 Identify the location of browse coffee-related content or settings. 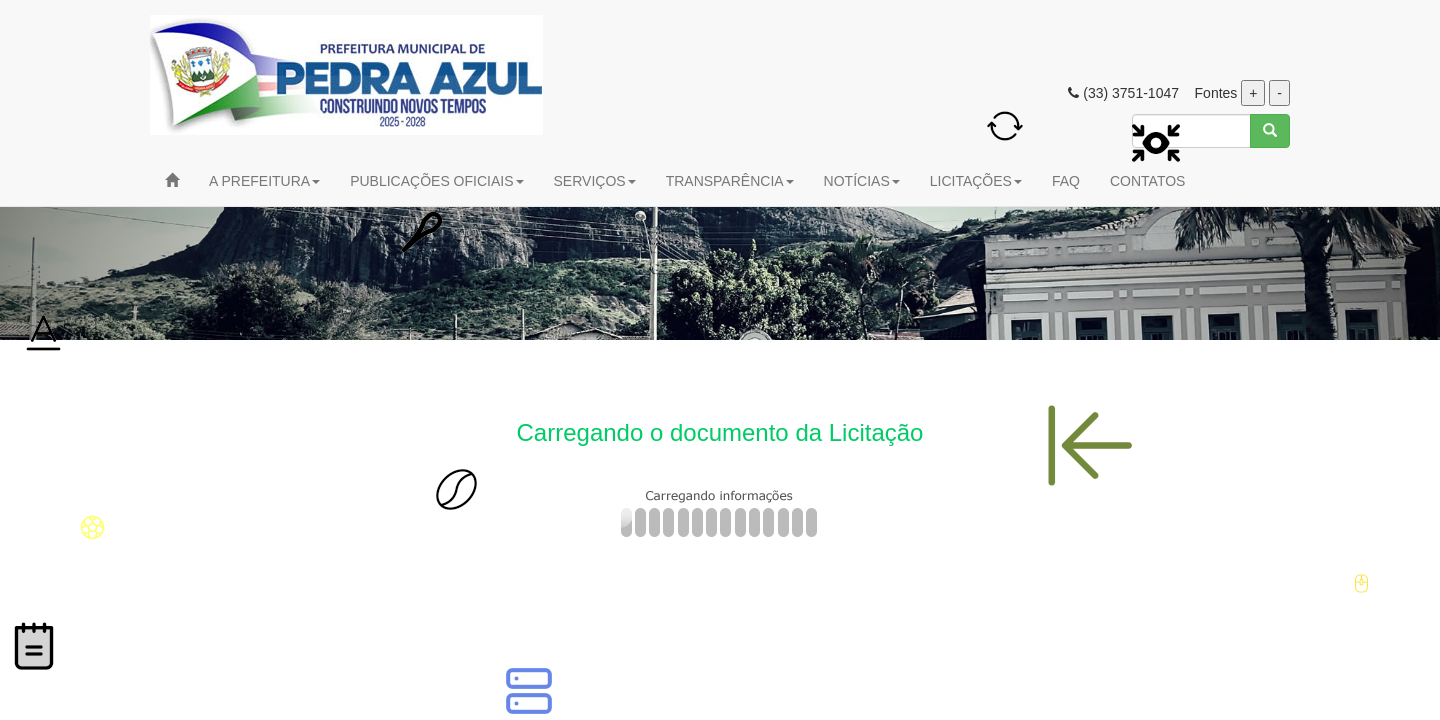
(456, 489).